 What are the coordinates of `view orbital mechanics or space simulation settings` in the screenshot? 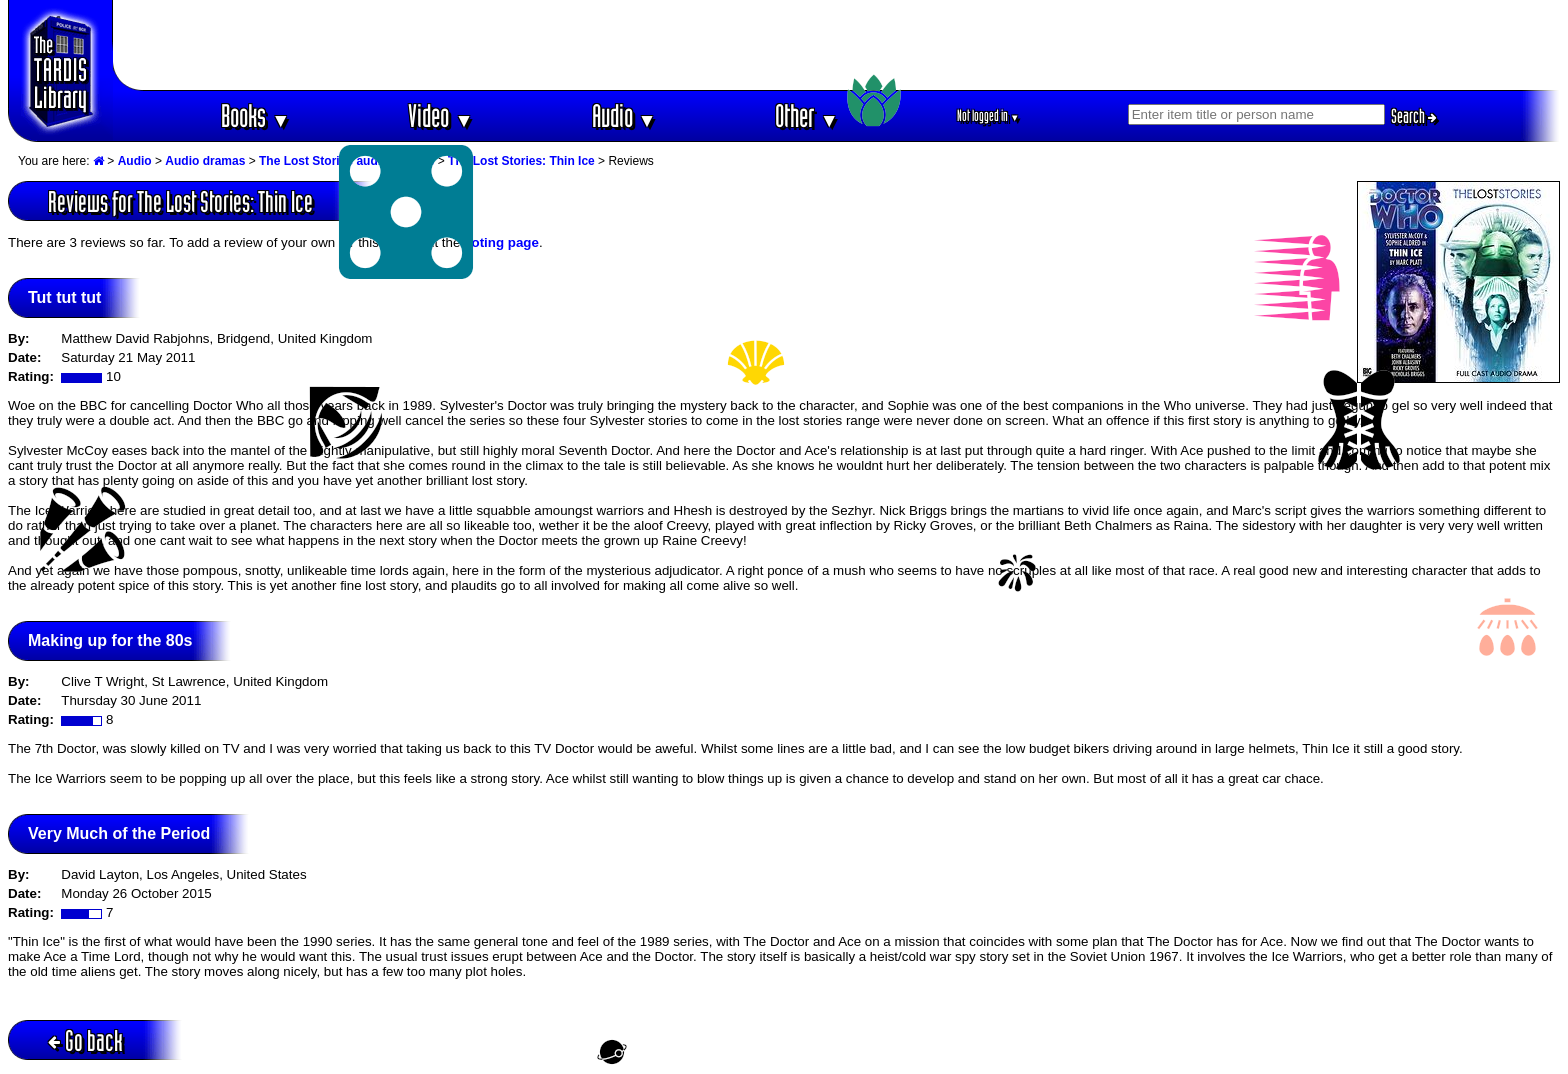 It's located at (612, 1052).